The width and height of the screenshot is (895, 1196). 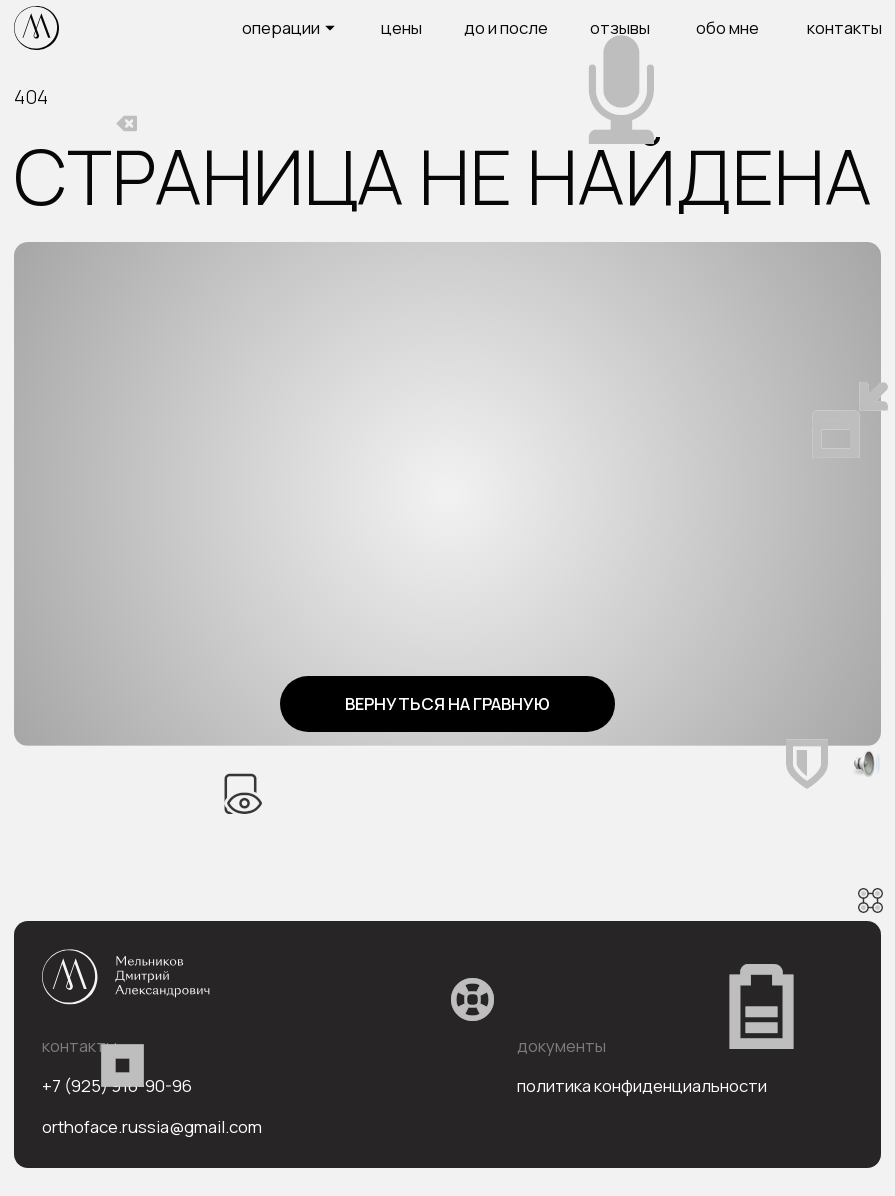 I want to click on open help documentation, so click(x=472, y=999).